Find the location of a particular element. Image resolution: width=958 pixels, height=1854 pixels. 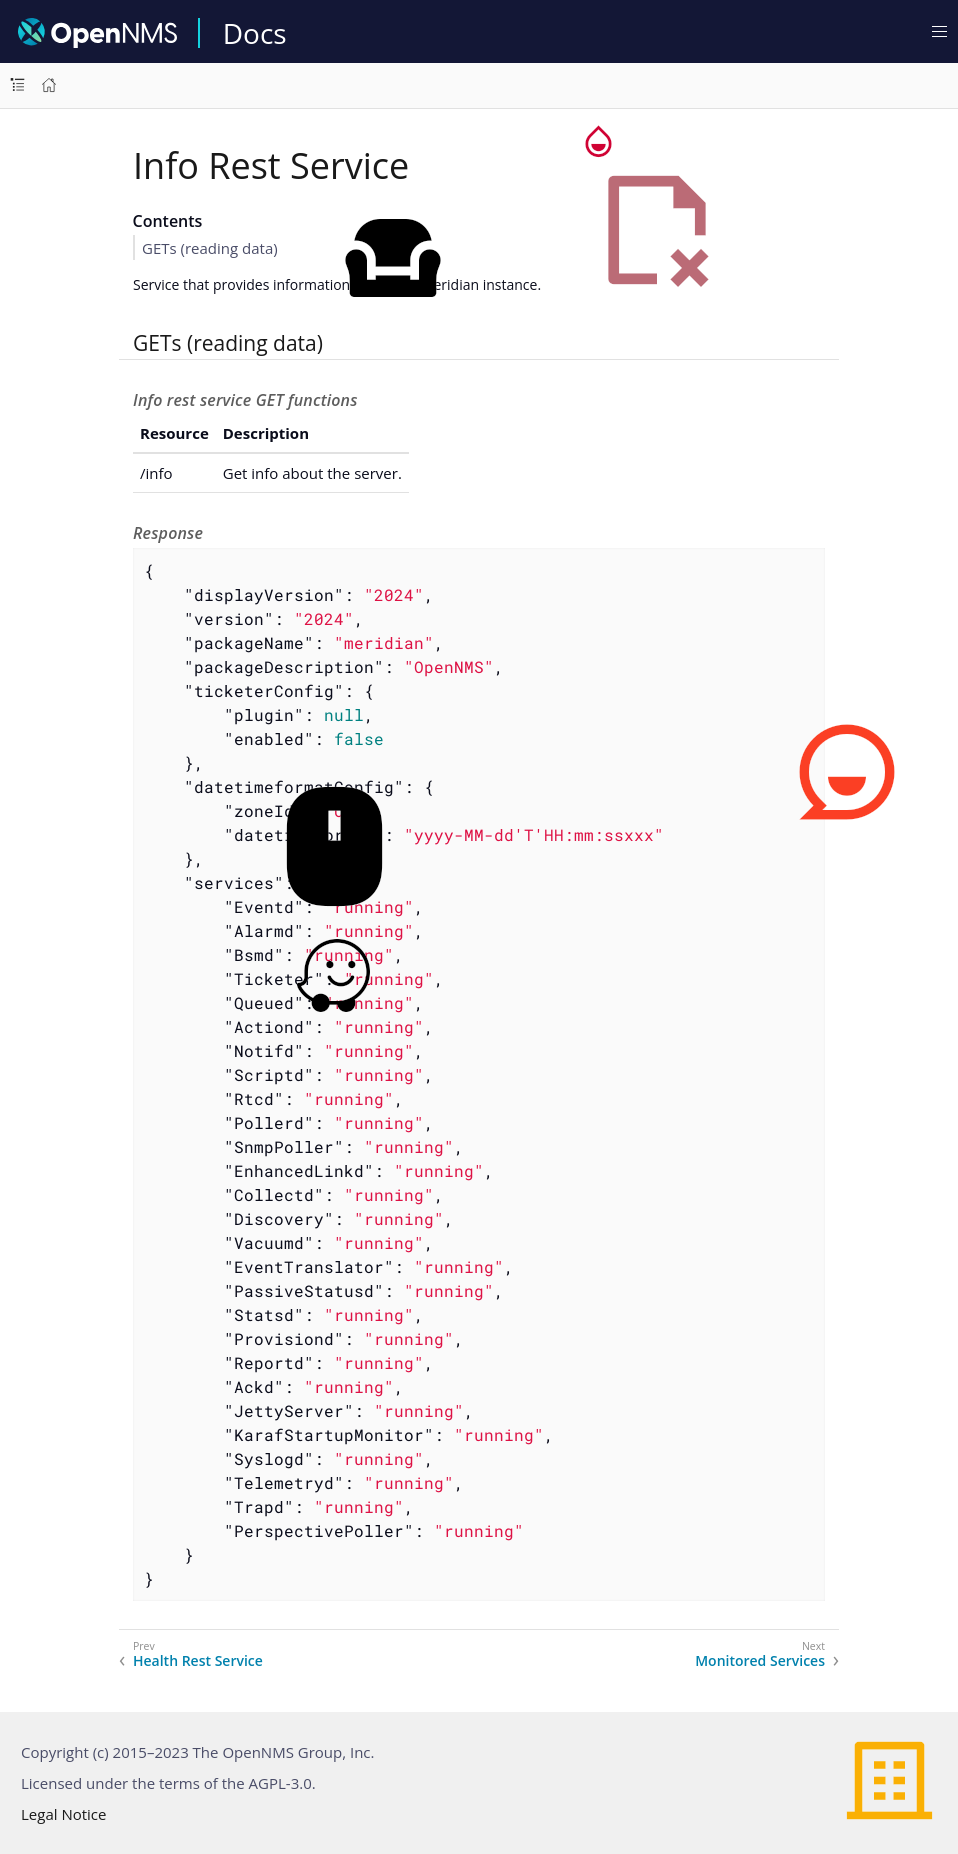

indicates mouse or cursor device settings is located at coordinates (334, 846).